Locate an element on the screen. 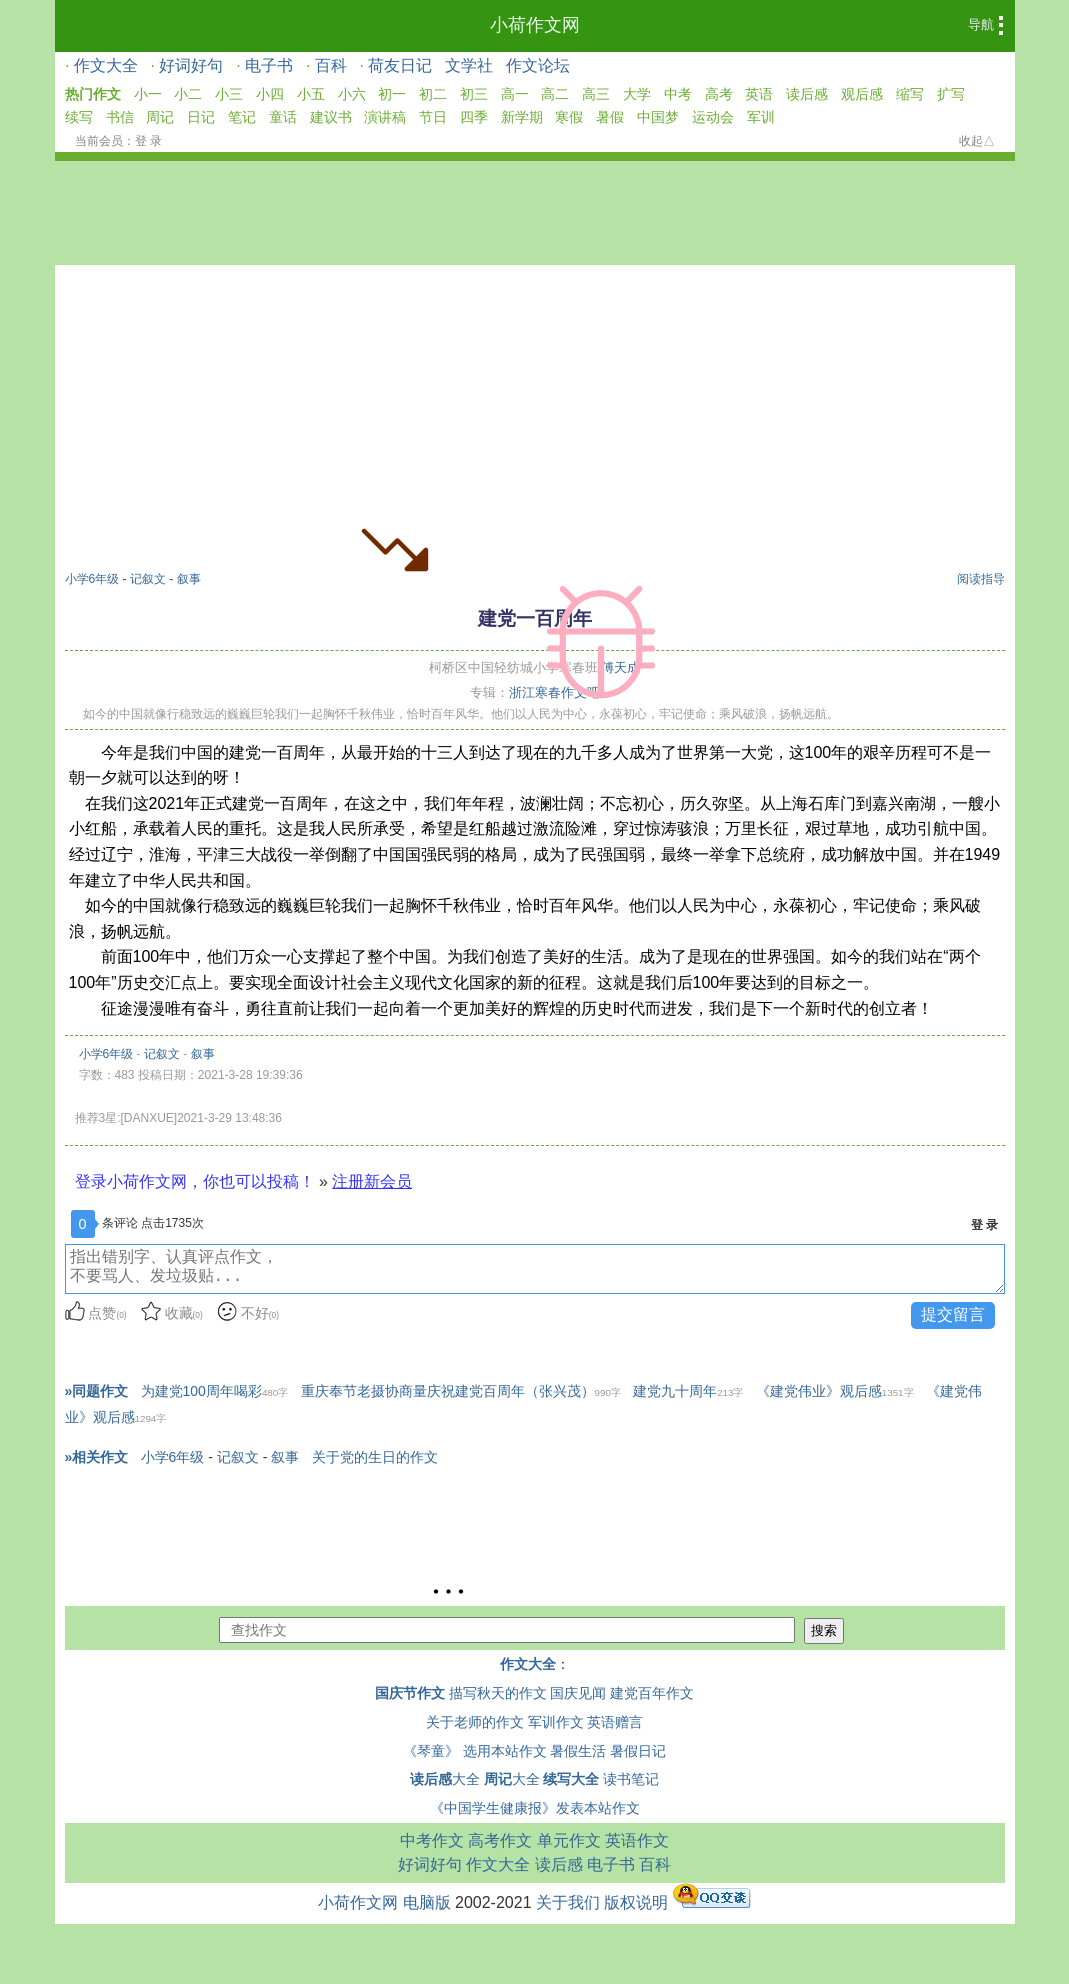  open more options menu is located at coordinates (448, 1591).